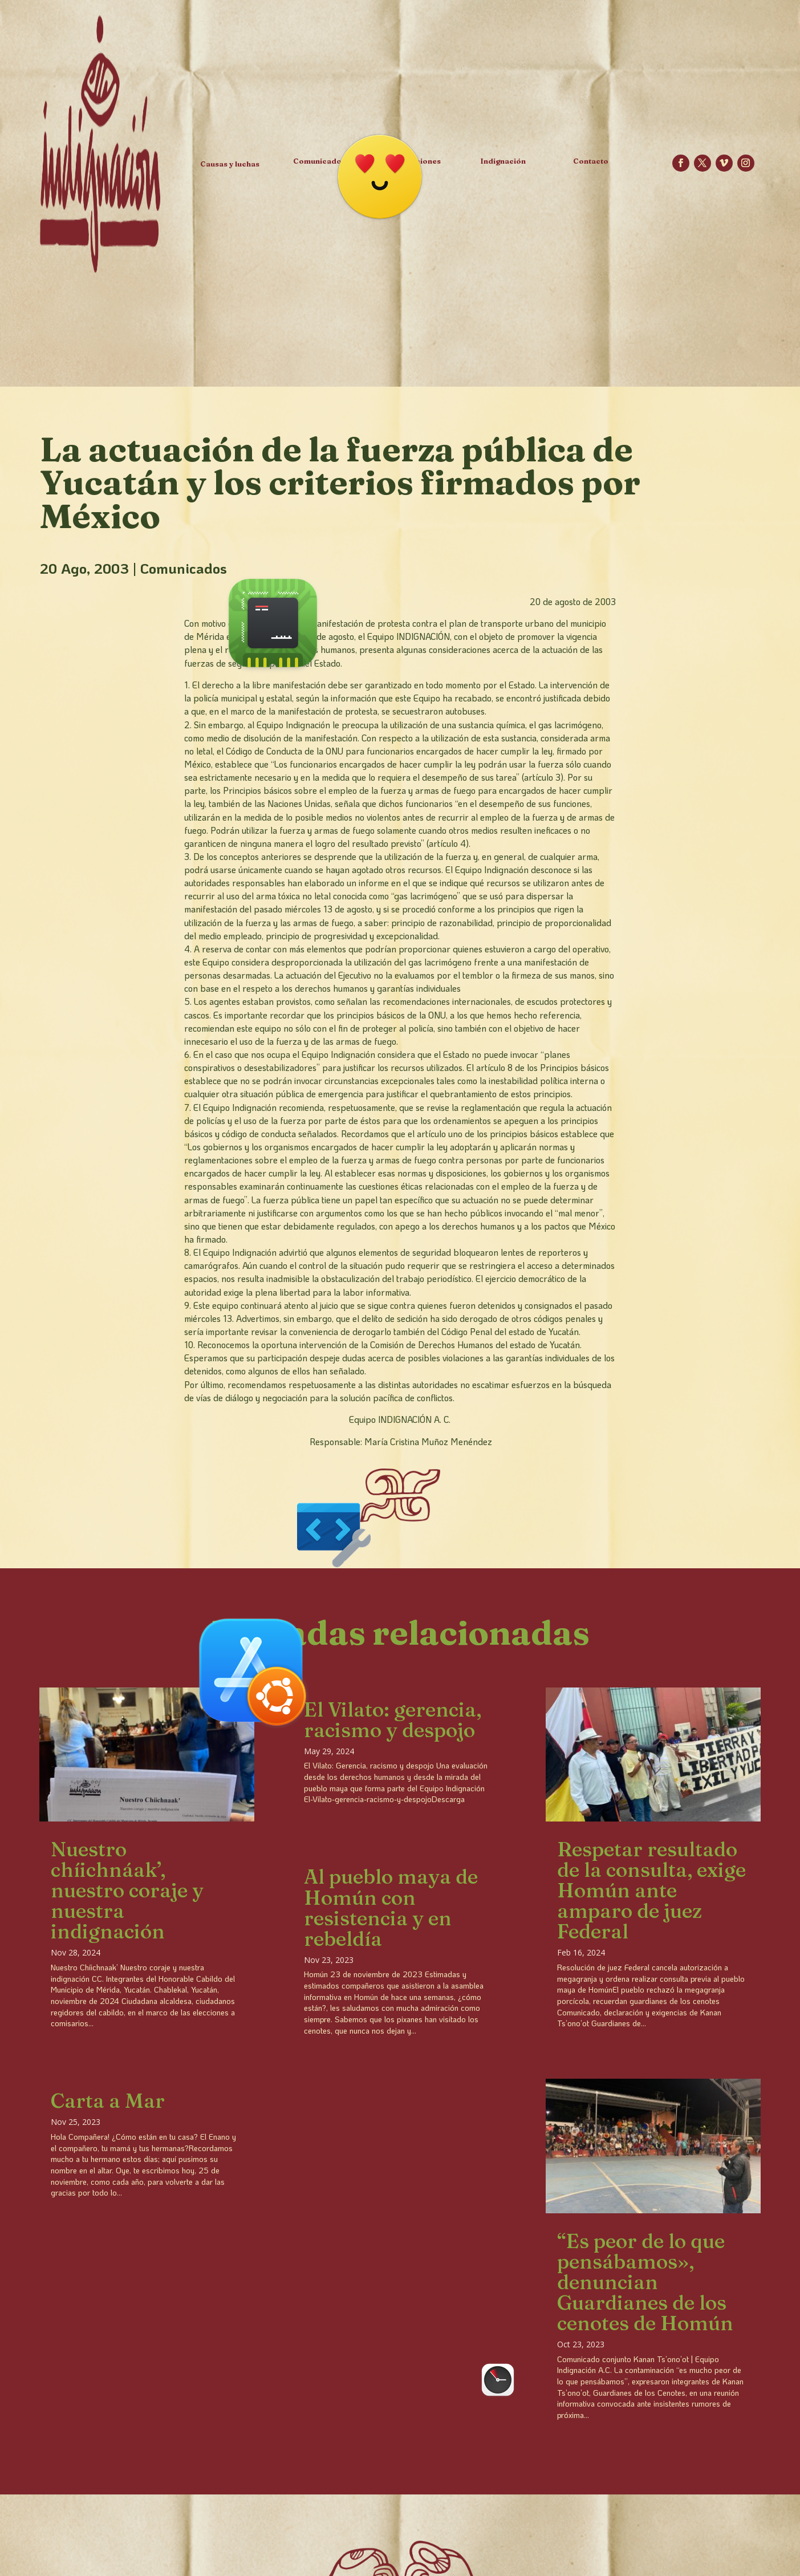  What do you see at coordinates (498, 2380) in the screenshot?
I see `open gnome evolution calendar alarm notifications` at bounding box center [498, 2380].